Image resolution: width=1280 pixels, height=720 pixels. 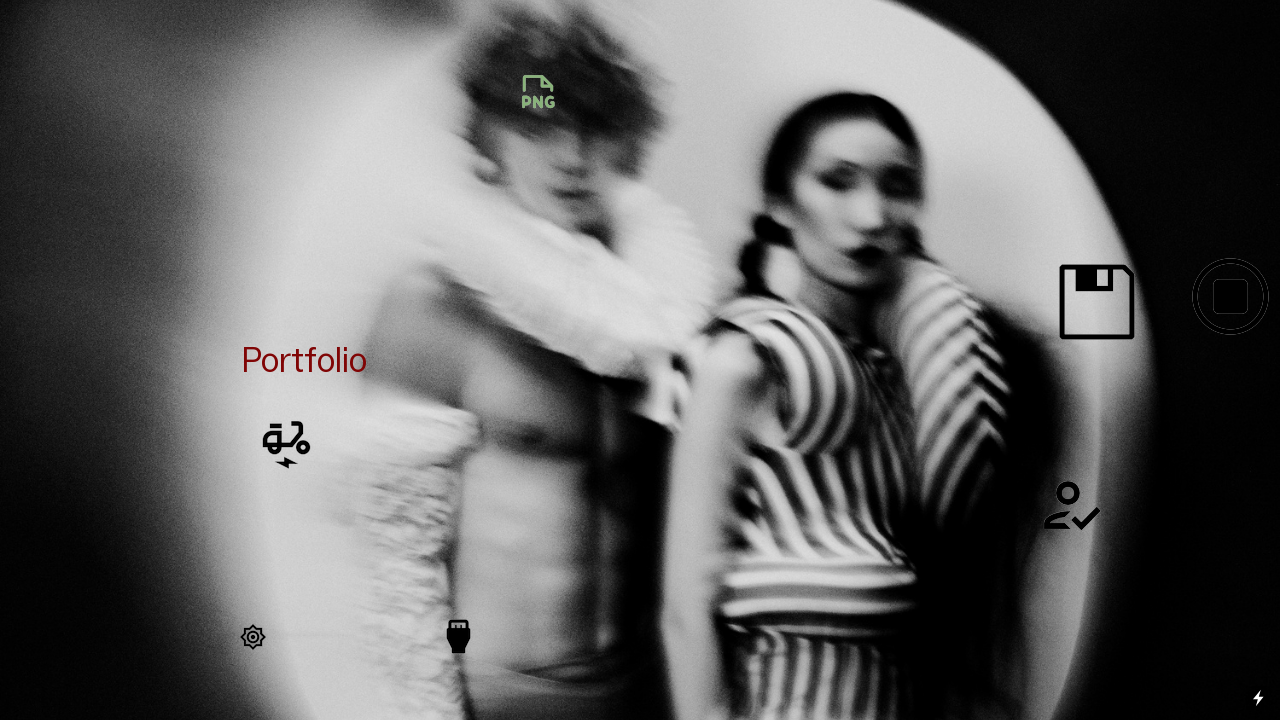 I want to click on user registration completed successfully, so click(x=1071, y=505).